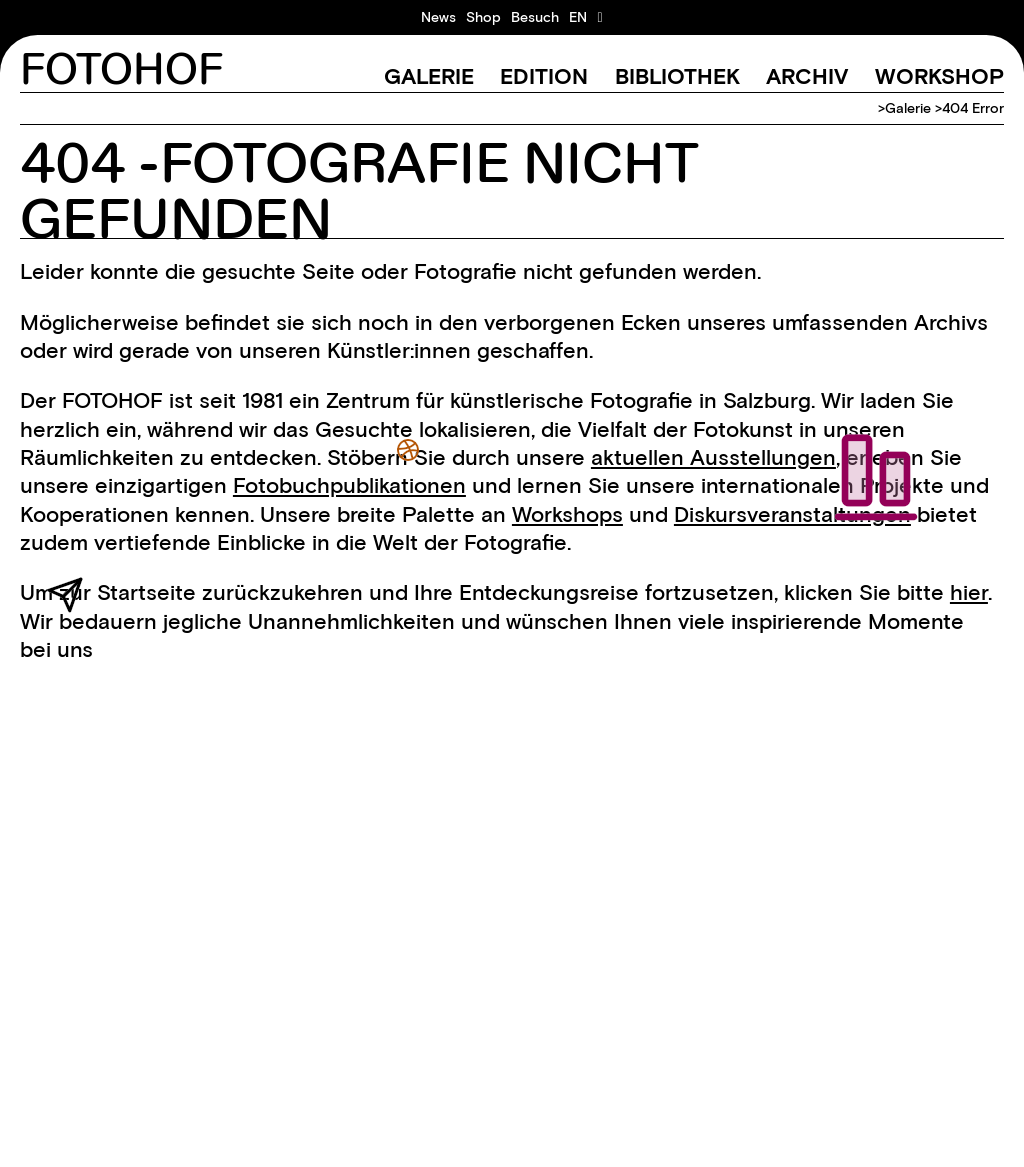 The width and height of the screenshot is (1024, 1167). Describe the element at coordinates (408, 450) in the screenshot. I see `visit dribbble profile or portfolio` at that location.